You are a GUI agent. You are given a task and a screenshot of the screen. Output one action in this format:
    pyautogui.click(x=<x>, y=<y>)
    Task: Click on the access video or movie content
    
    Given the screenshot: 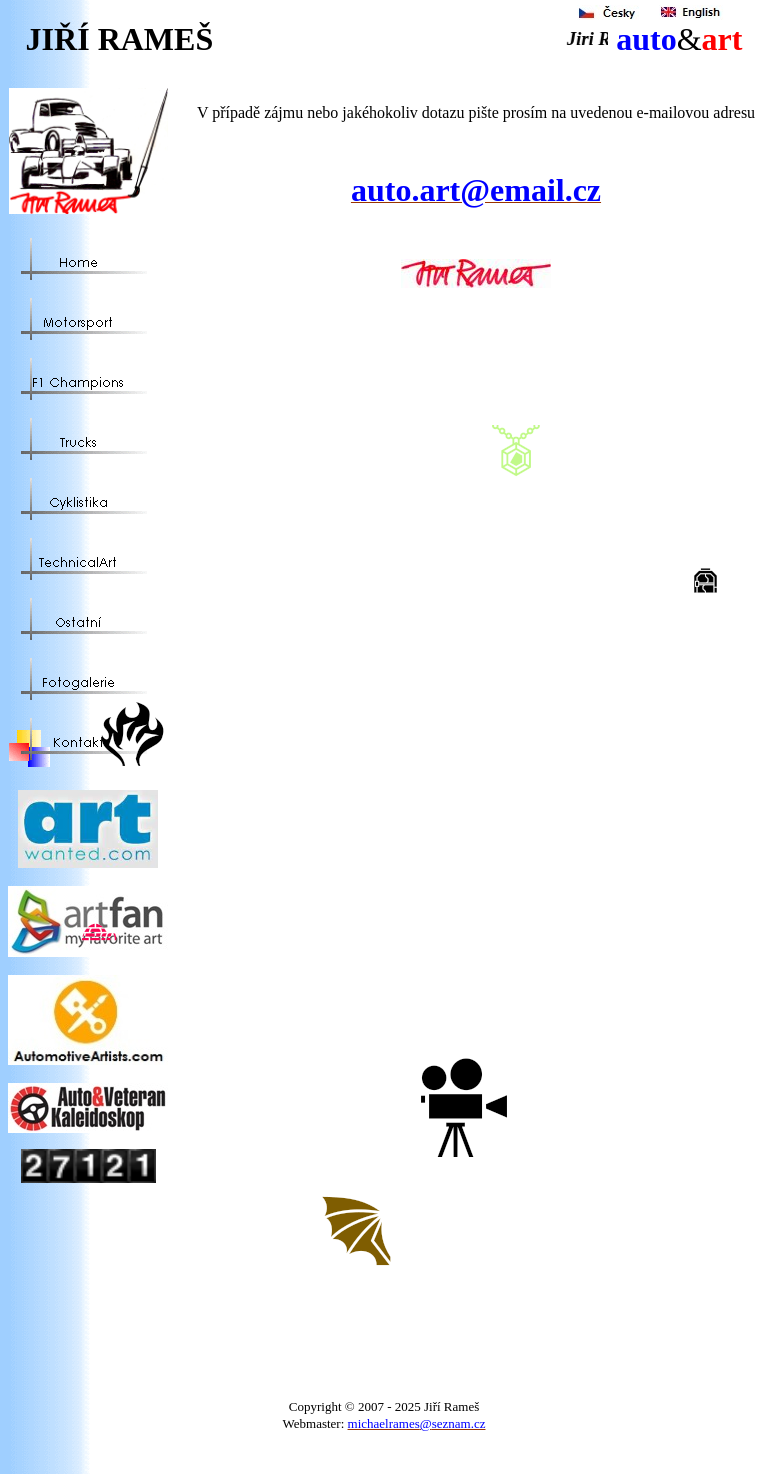 What is the action you would take?
    pyautogui.click(x=464, y=1104)
    